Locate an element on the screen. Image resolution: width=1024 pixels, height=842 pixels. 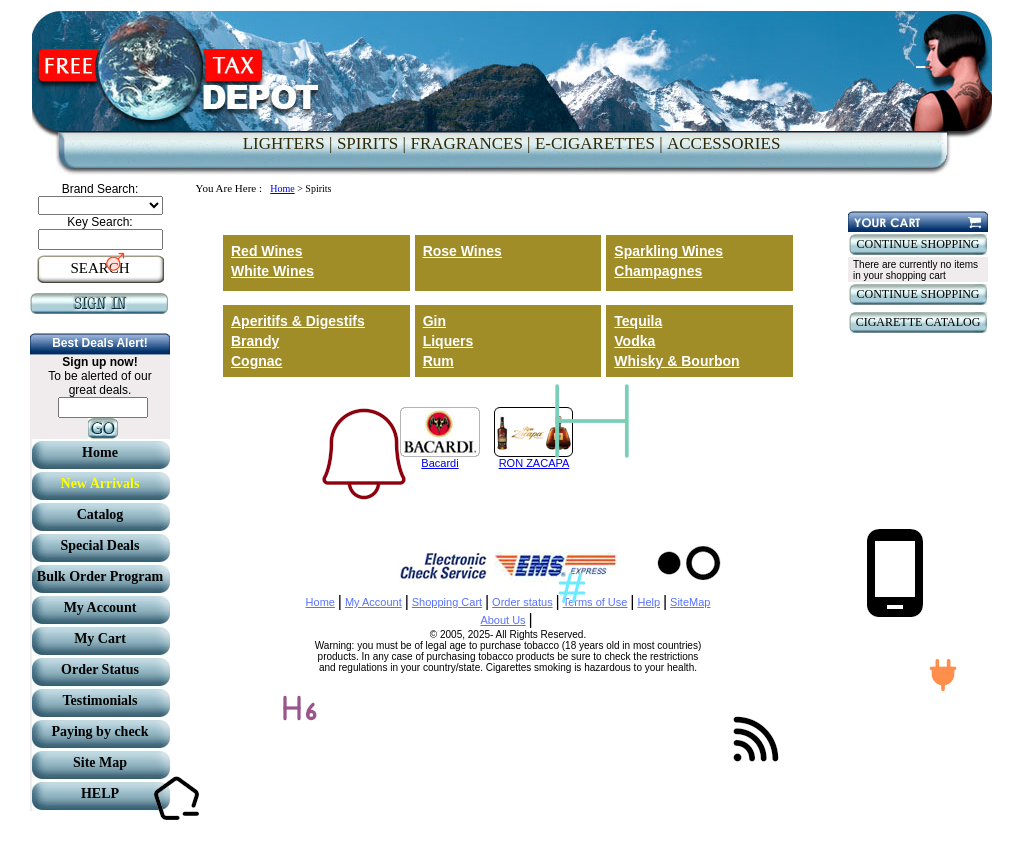
format text as heading level 6 is located at coordinates (299, 708).